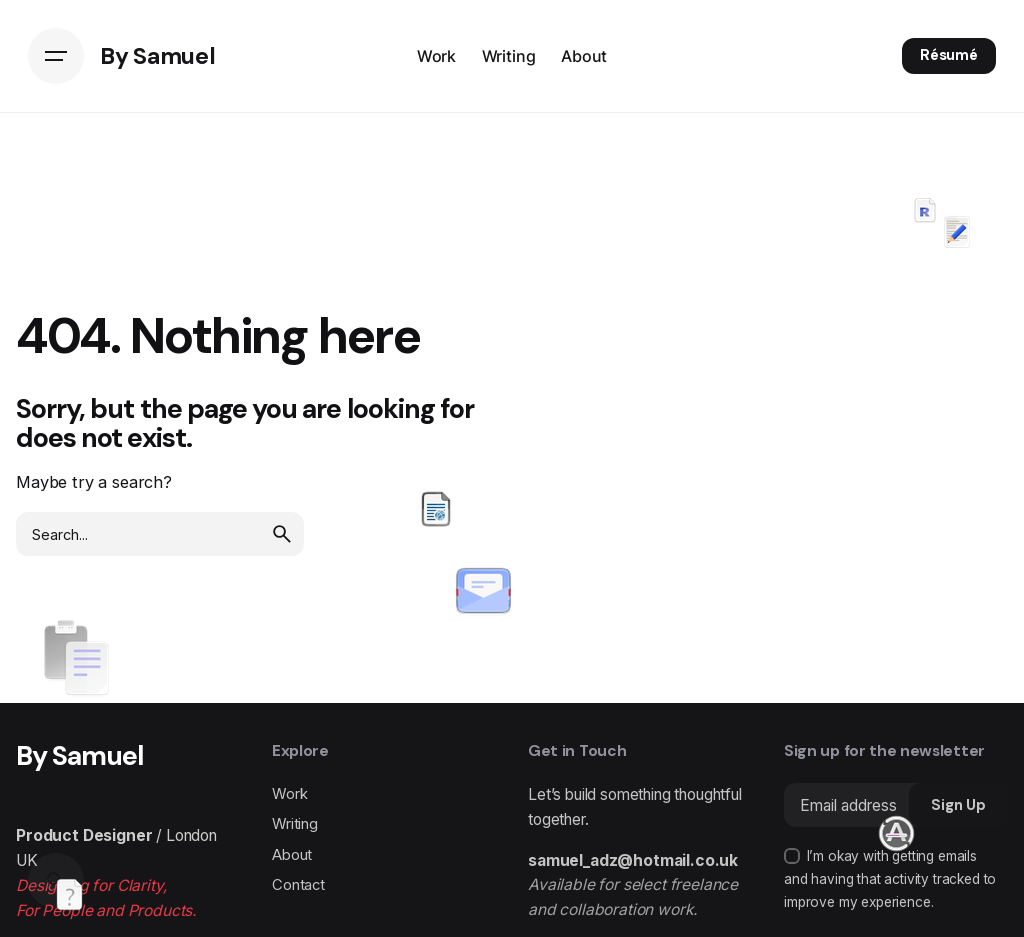 This screenshot has width=1024, height=937. Describe the element at coordinates (896, 833) in the screenshot. I see `check for available software updates` at that location.